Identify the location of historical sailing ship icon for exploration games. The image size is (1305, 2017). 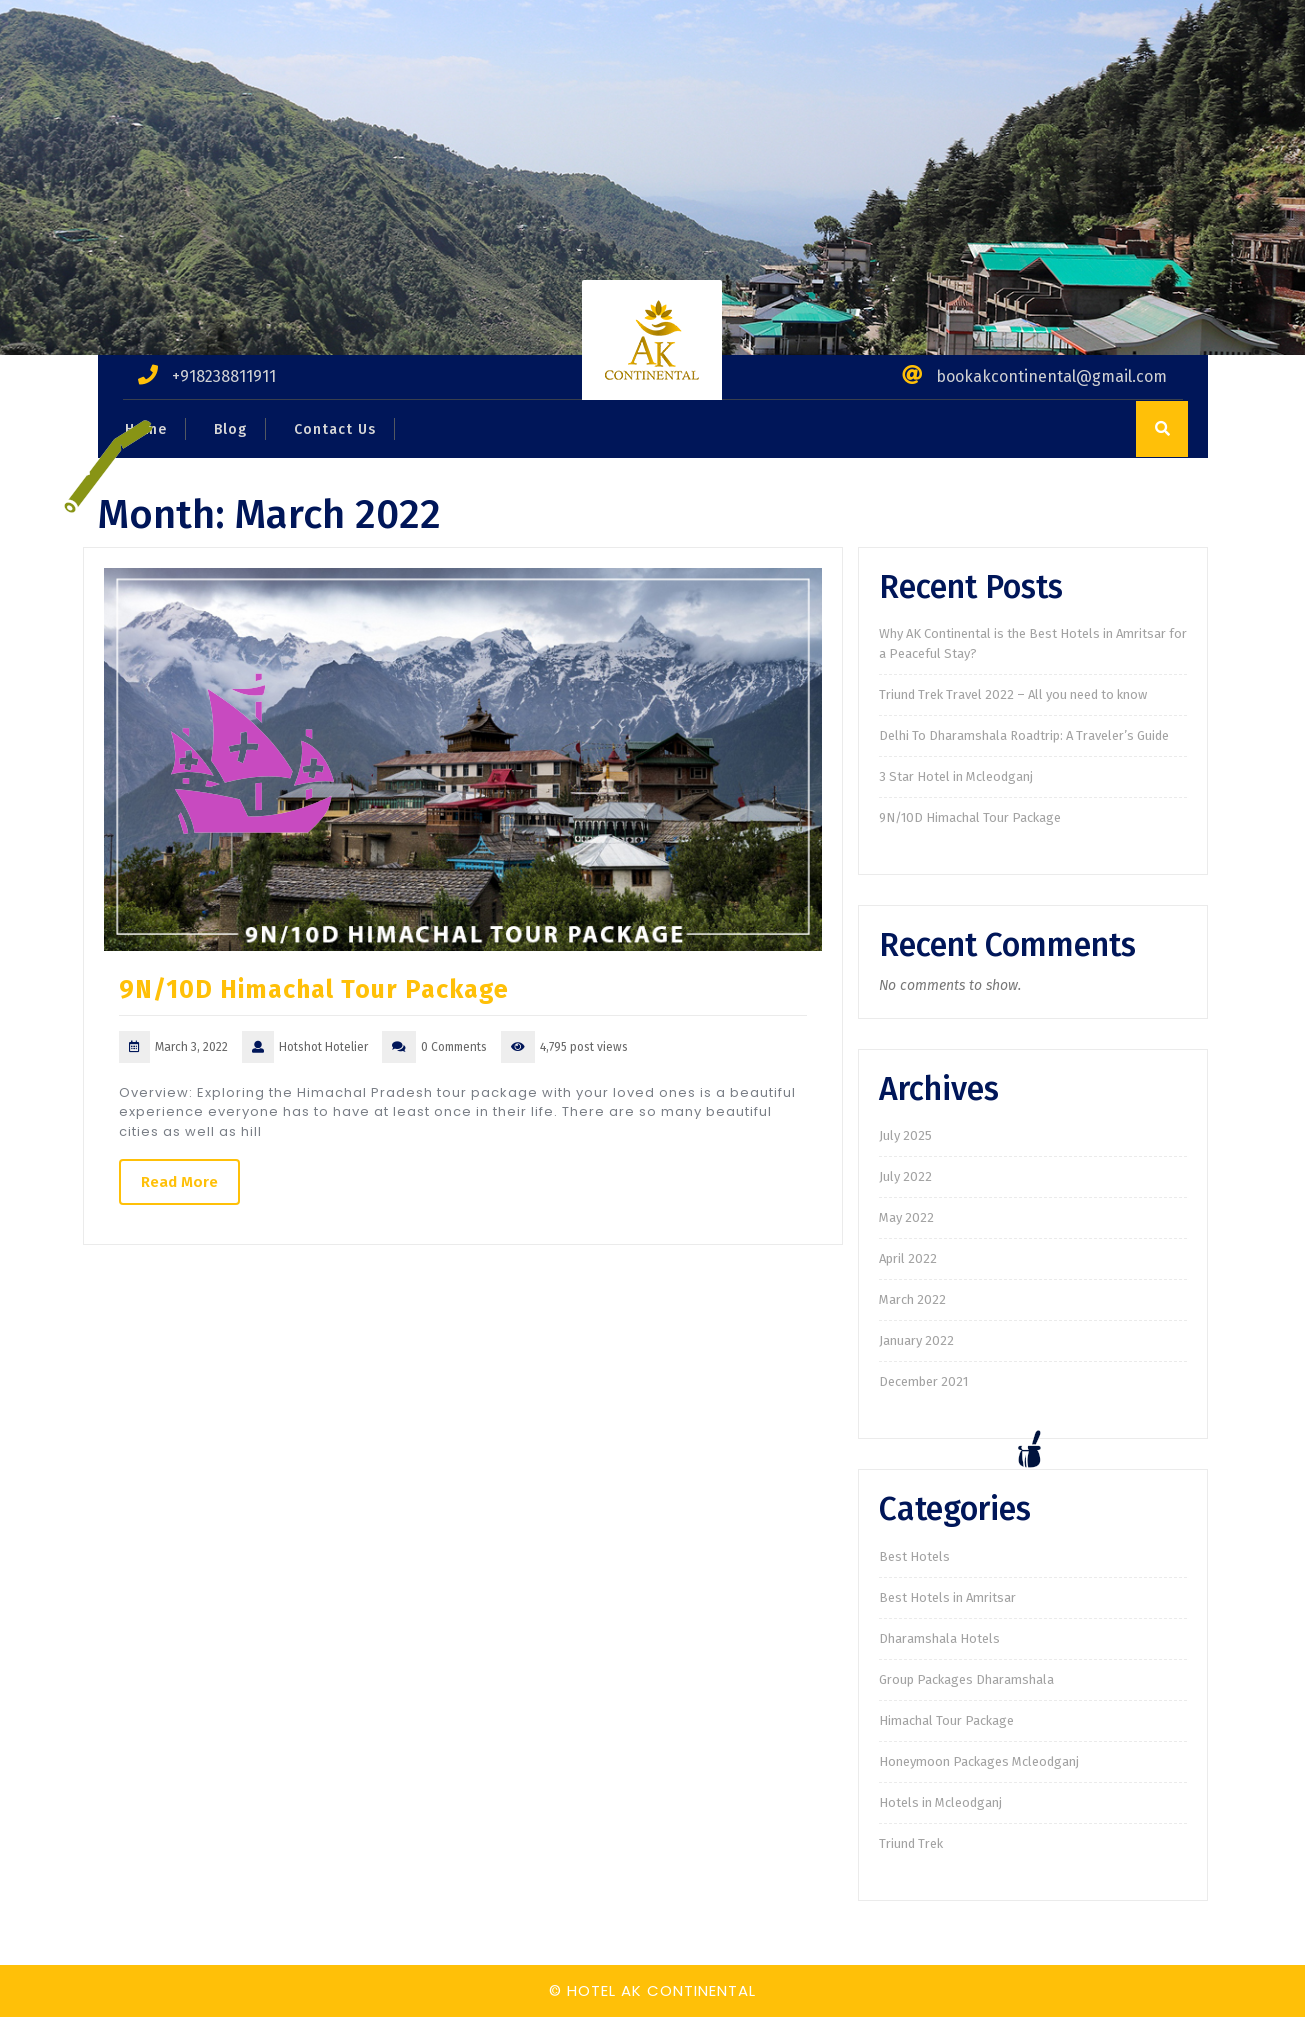
(252, 750).